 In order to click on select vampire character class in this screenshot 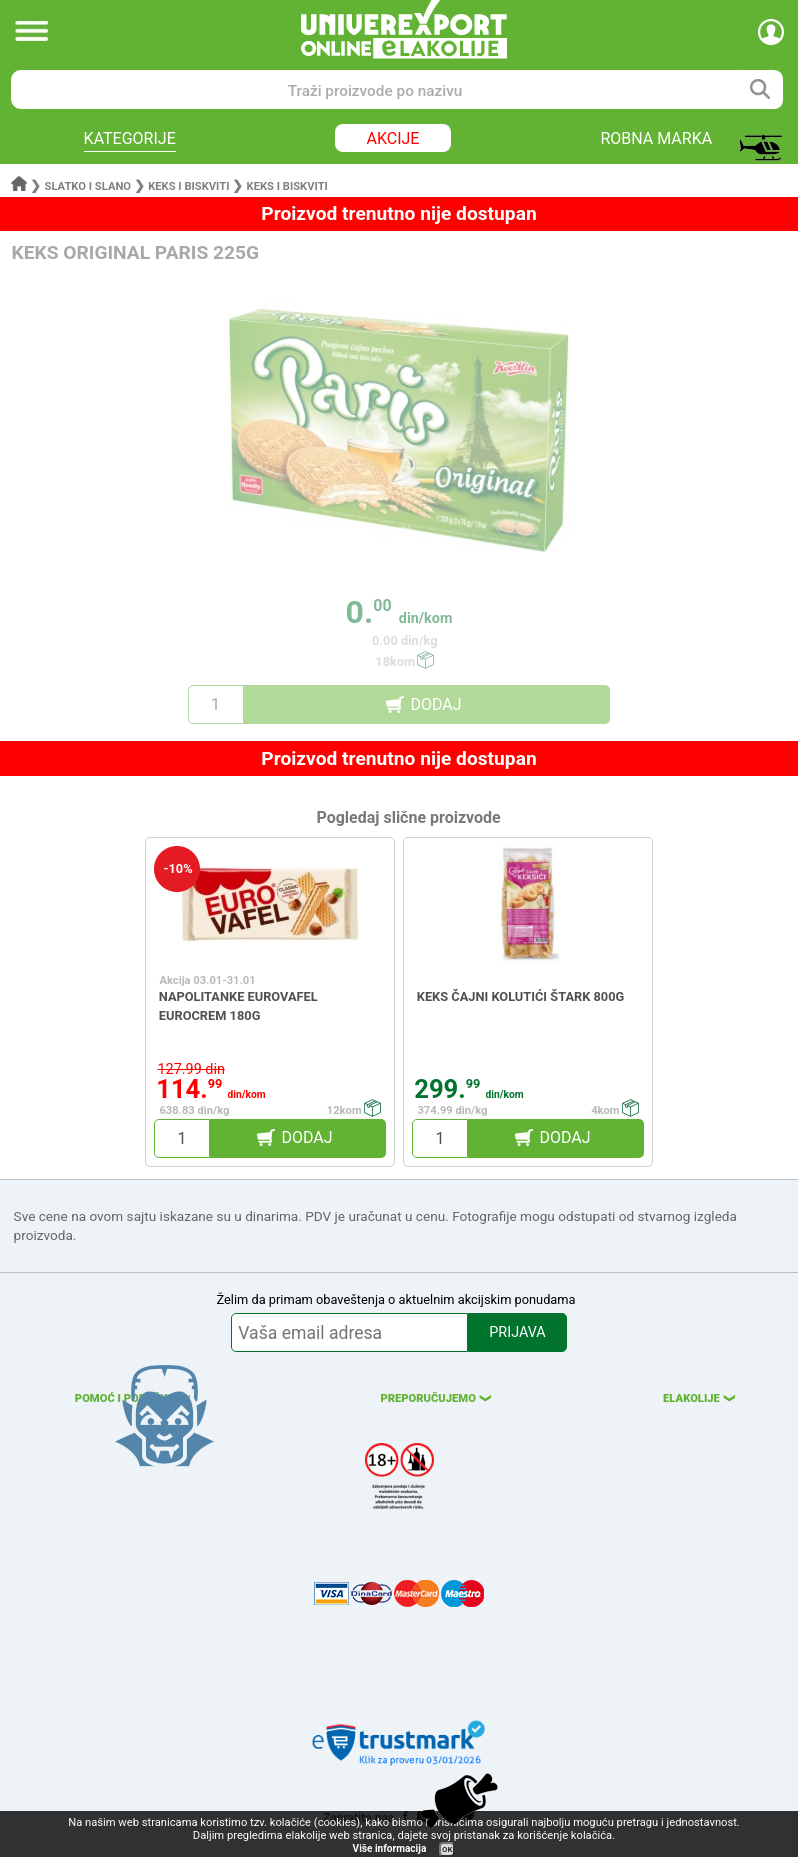, I will do `click(164, 1415)`.